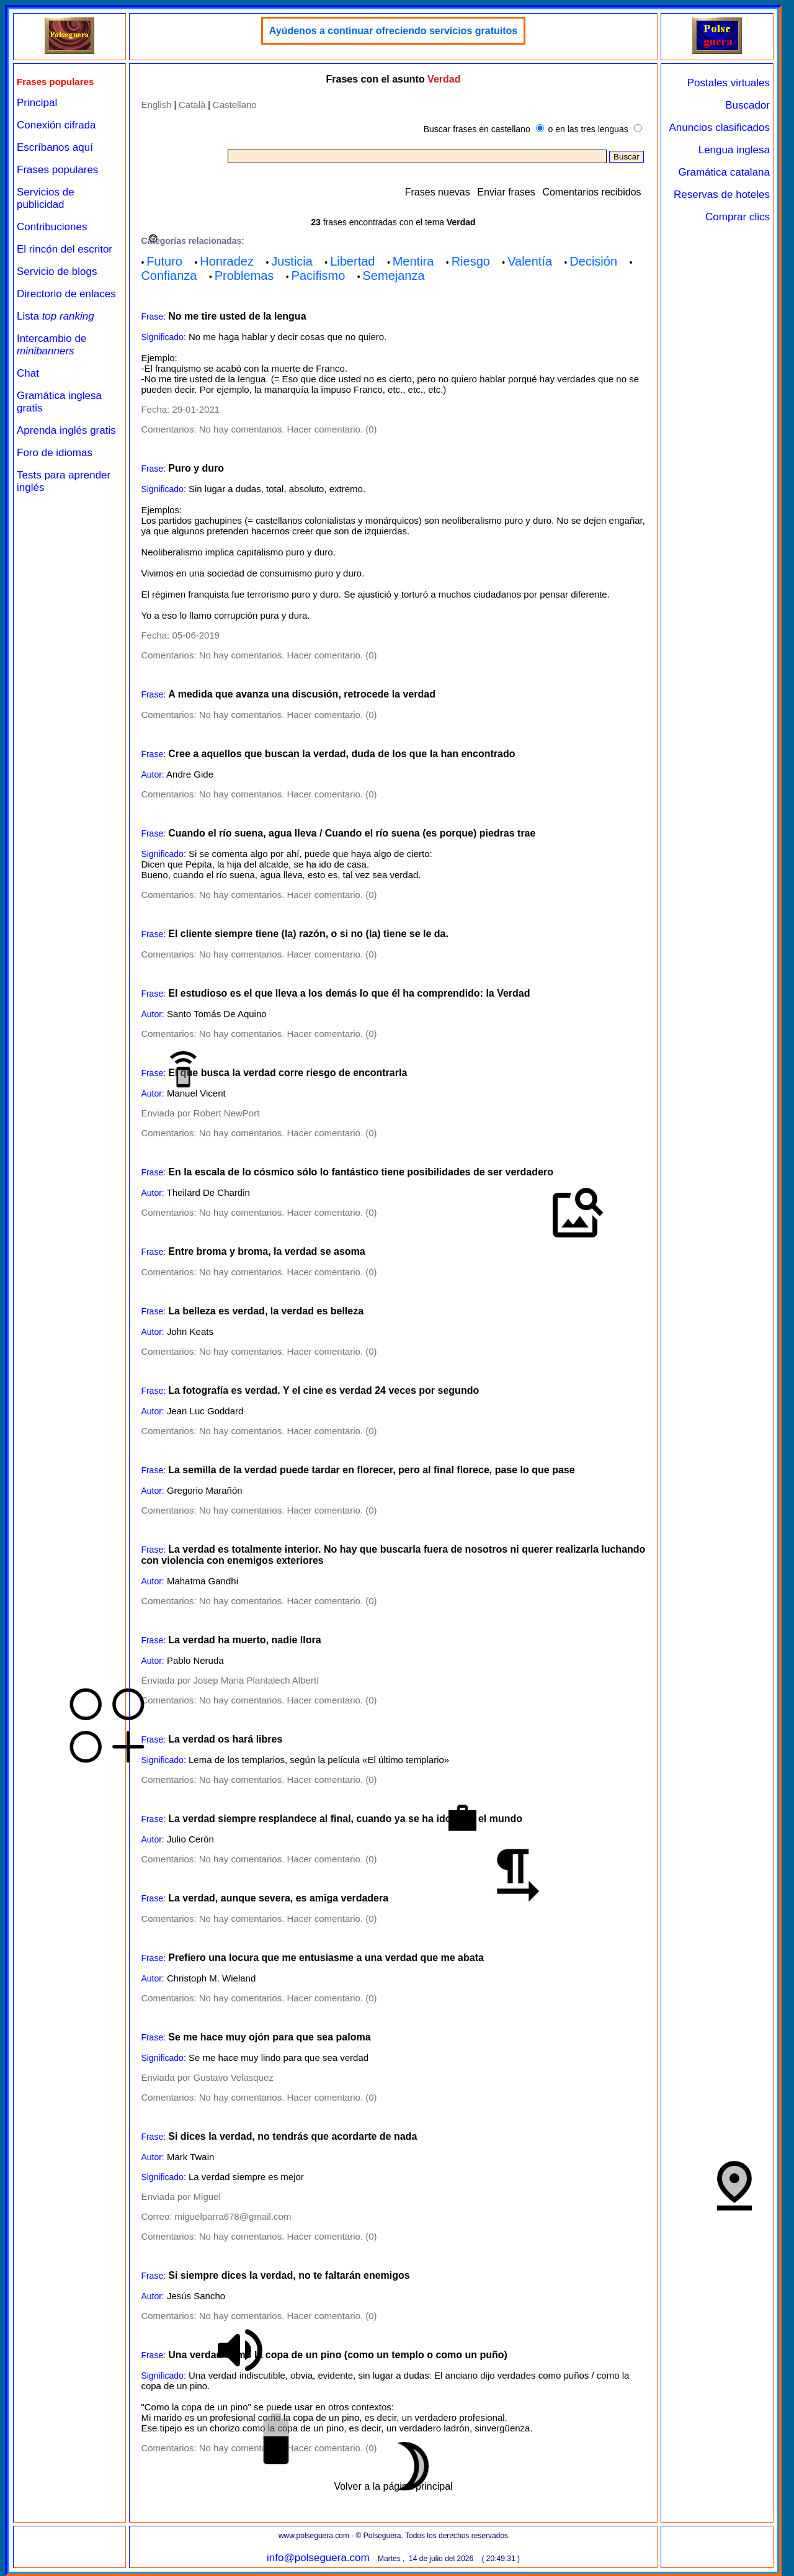 The image size is (794, 2576). What do you see at coordinates (578, 1213) in the screenshot?
I see `search using an image or photo` at bounding box center [578, 1213].